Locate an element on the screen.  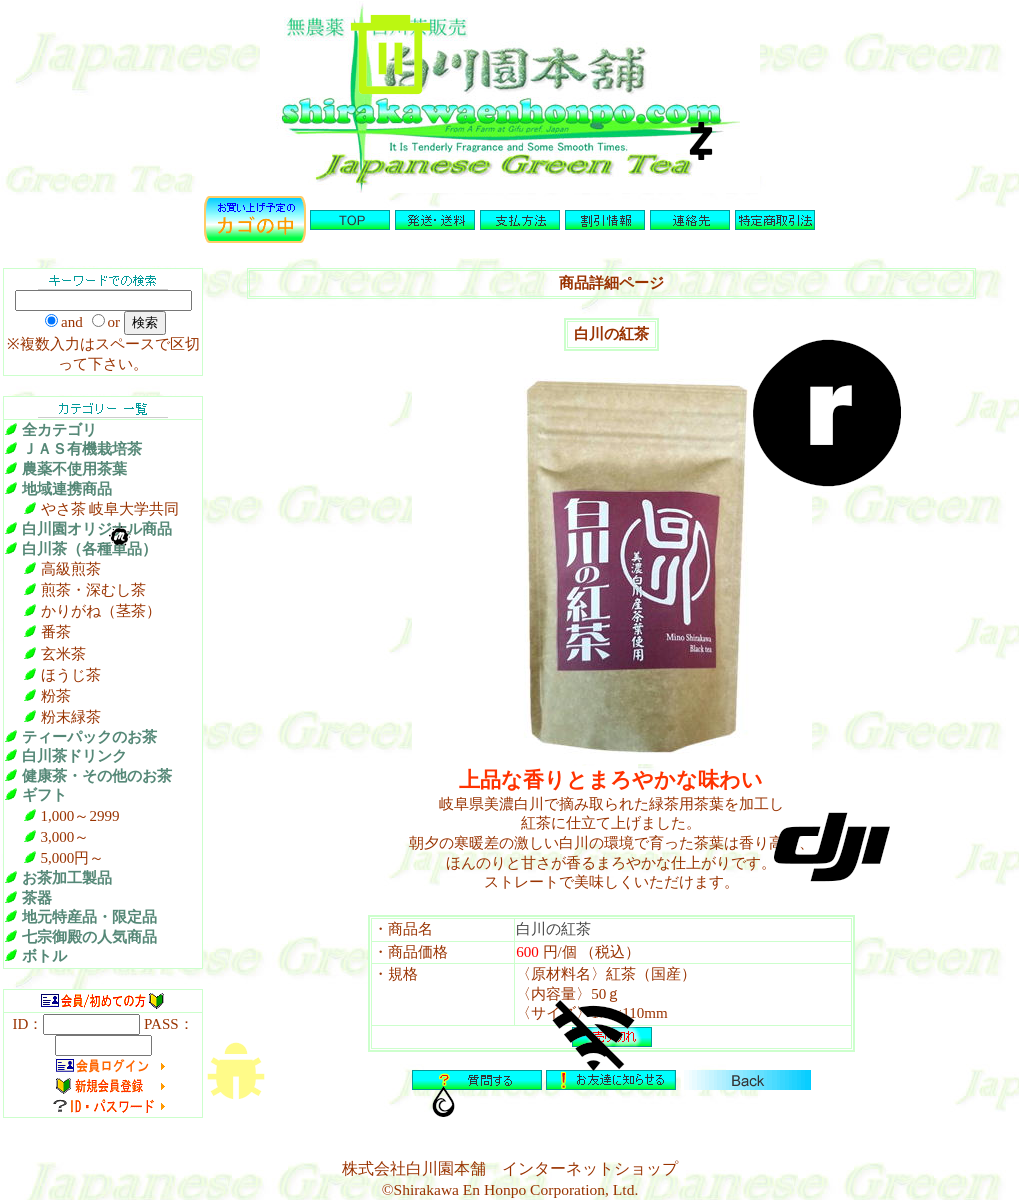
open deluge torrent client is located at coordinates (443, 1101).